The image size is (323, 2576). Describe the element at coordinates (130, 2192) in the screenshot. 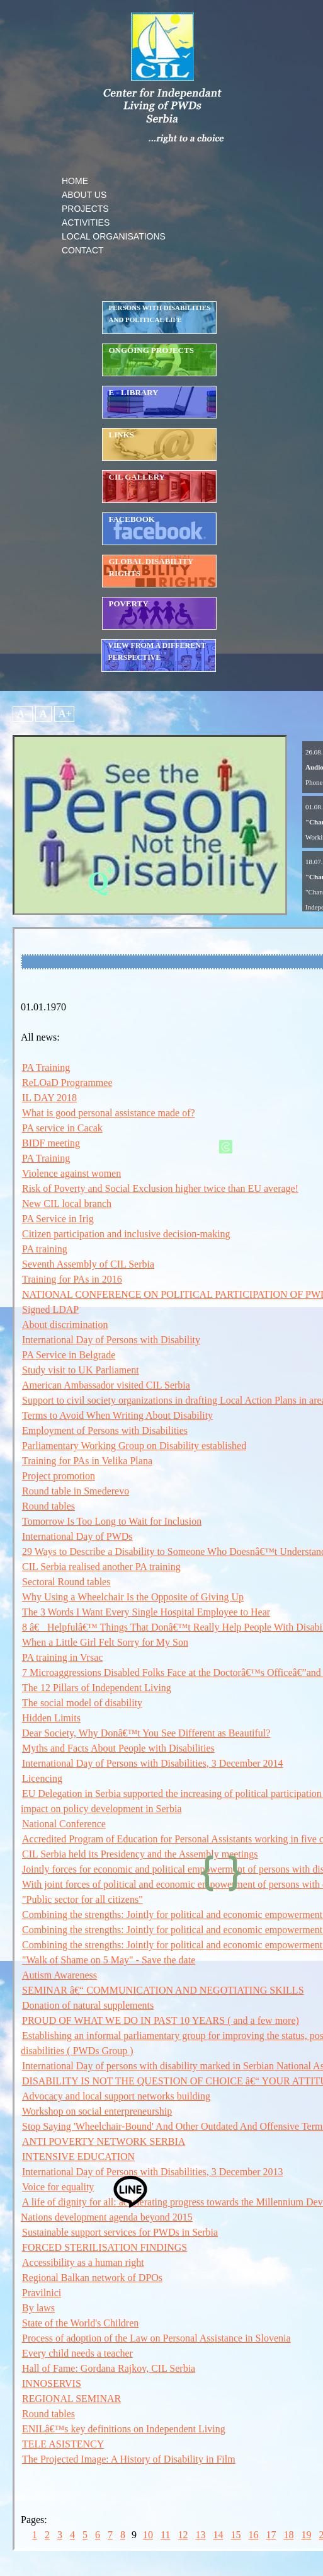

I see `open the LINE messaging app` at that location.